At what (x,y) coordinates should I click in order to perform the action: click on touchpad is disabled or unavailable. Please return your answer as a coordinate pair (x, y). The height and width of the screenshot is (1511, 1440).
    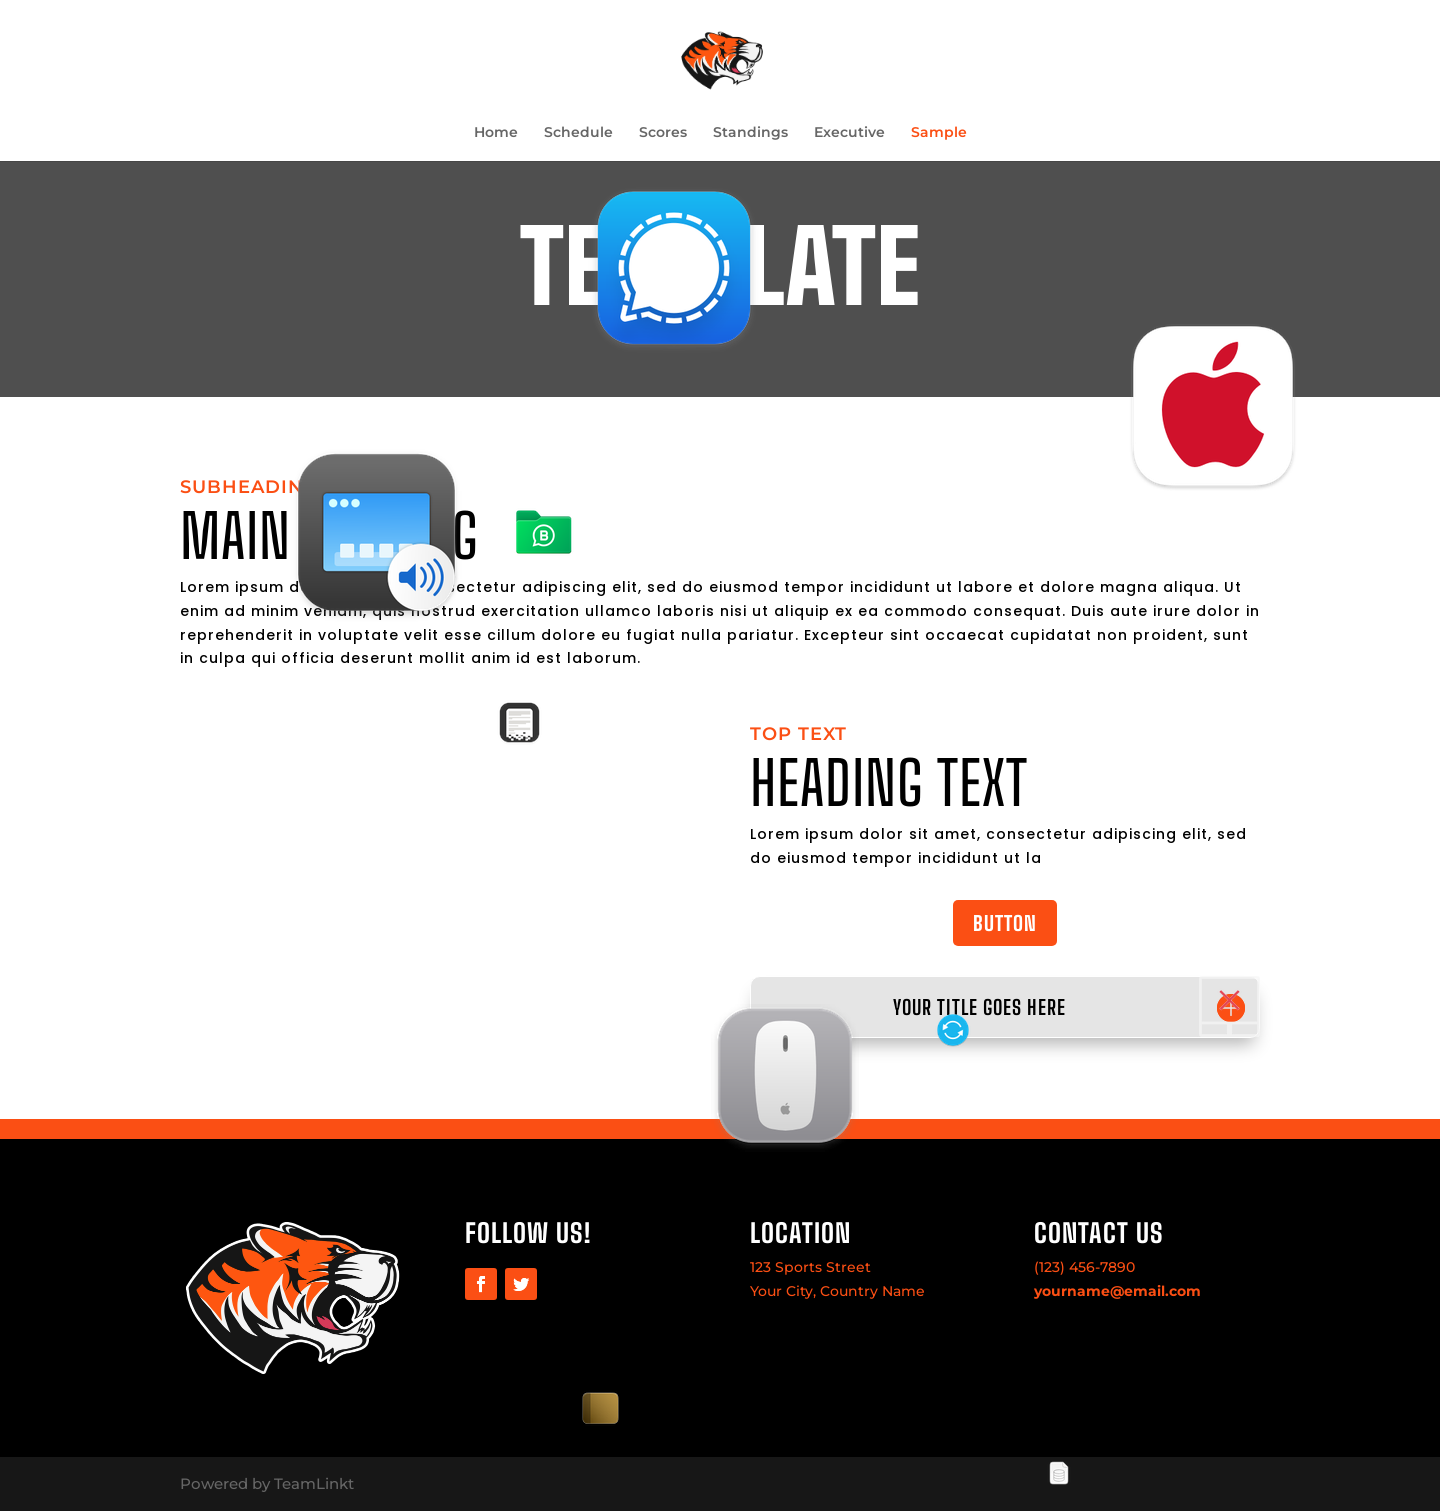
    Looking at the image, I should click on (1229, 1006).